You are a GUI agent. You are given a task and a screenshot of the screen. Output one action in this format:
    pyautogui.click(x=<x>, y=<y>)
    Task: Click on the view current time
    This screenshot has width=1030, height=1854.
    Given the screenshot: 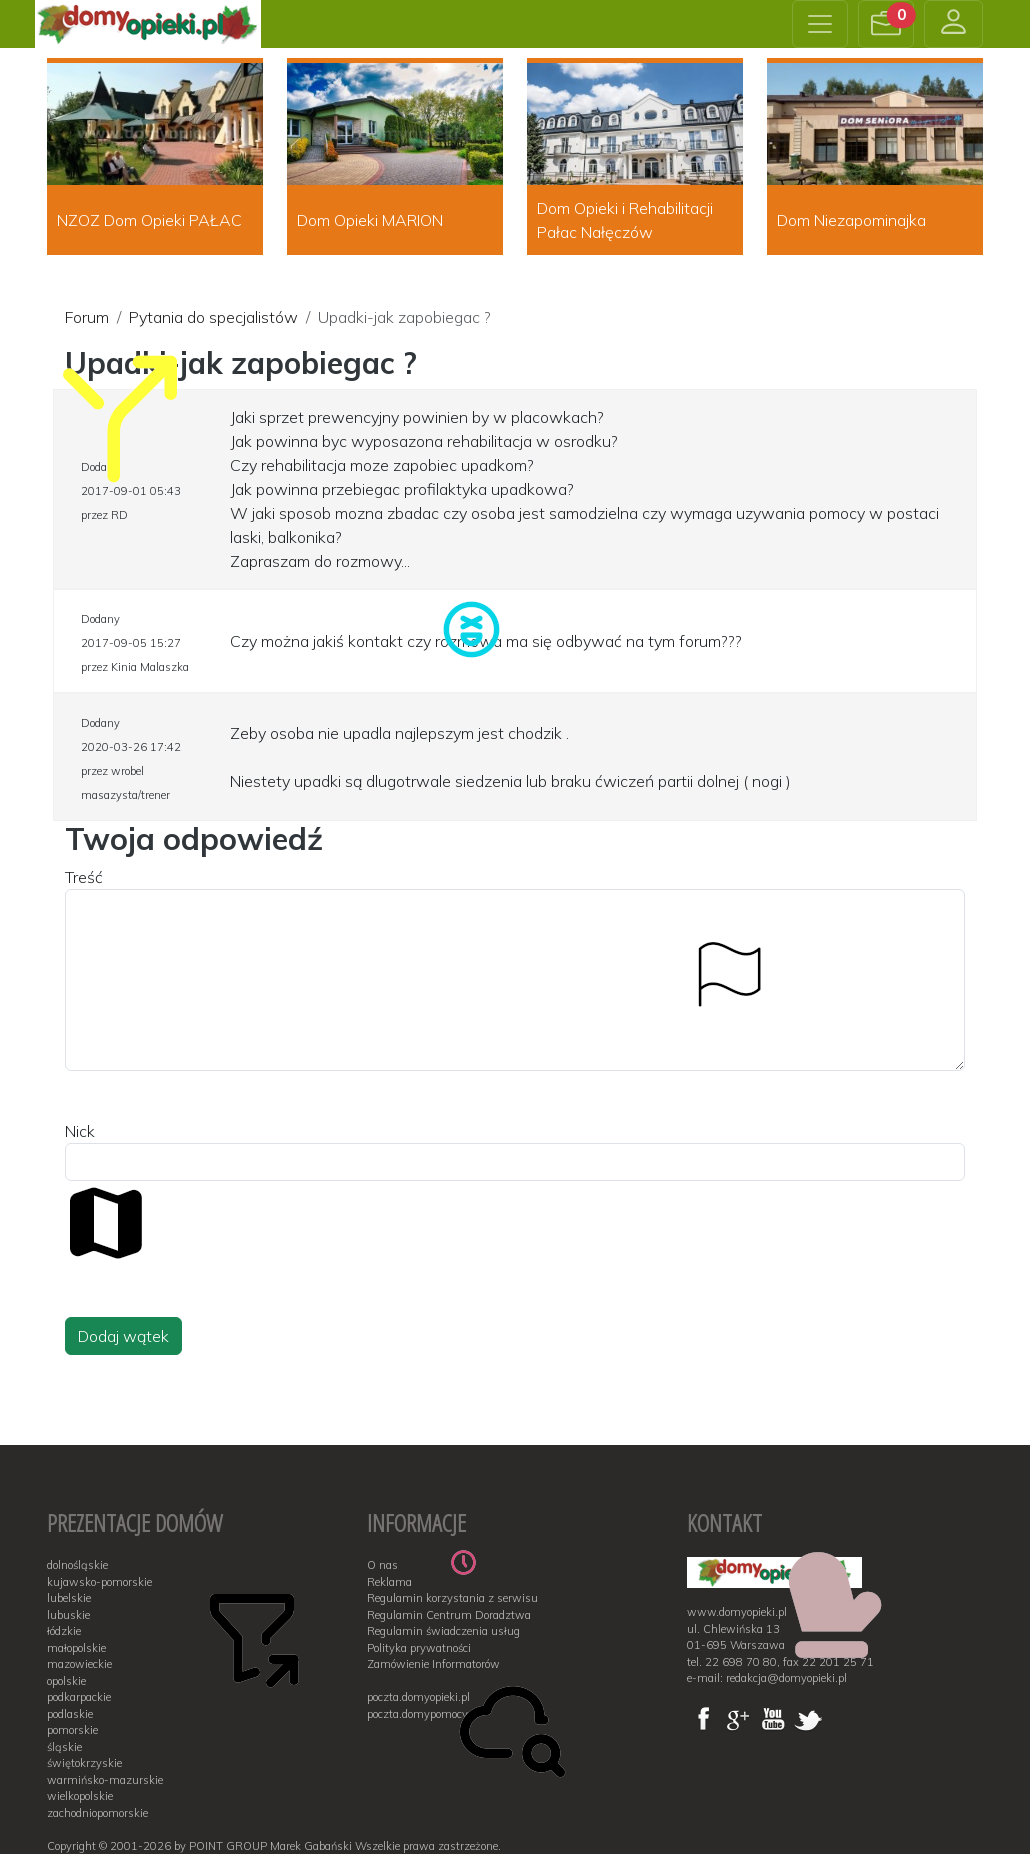 What is the action you would take?
    pyautogui.click(x=463, y=1562)
    